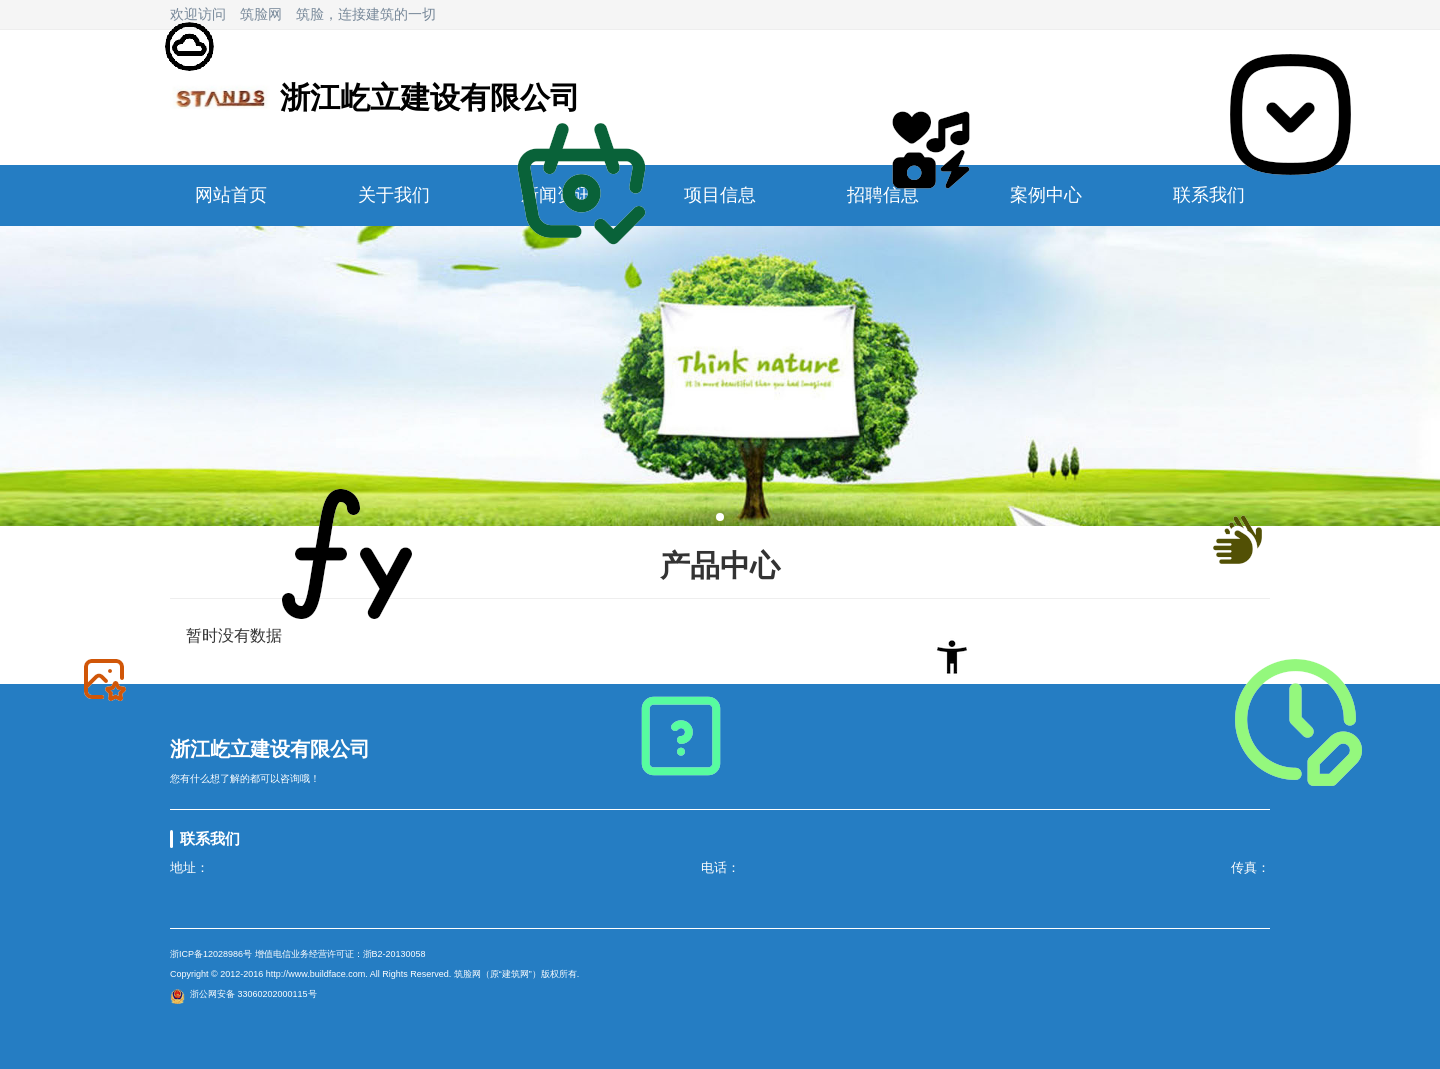  Describe the element at coordinates (681, 736) in the screenshot. I see `access help or support options` at that location.